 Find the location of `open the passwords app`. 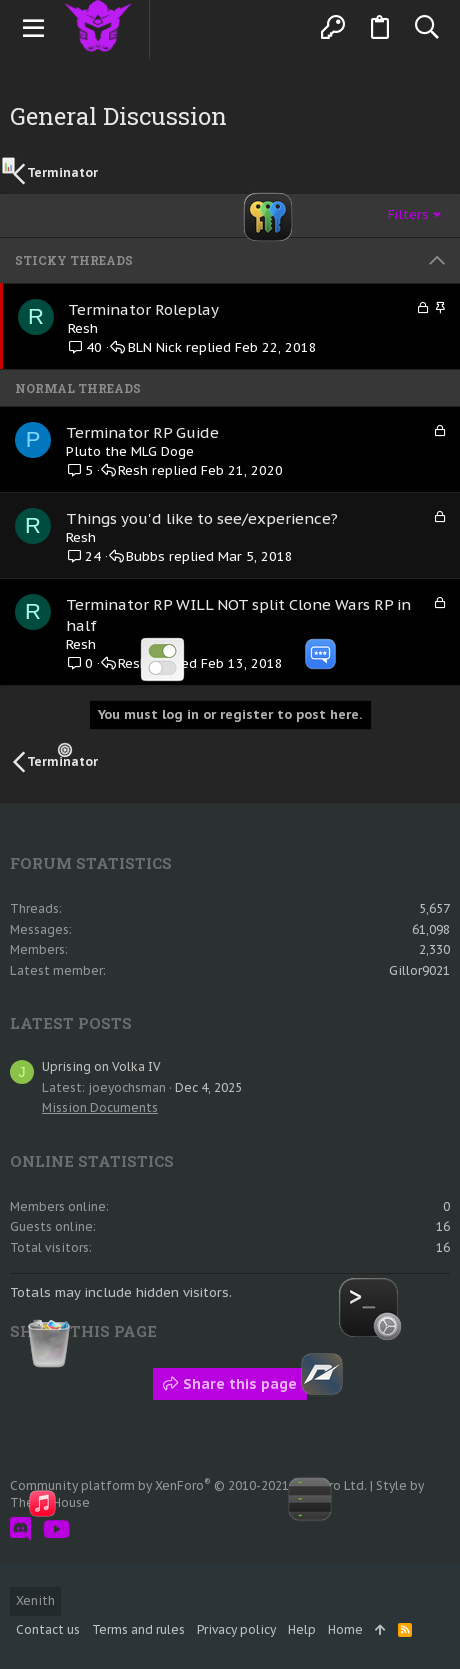

open the passwords app is located at coordinates (268, 217).